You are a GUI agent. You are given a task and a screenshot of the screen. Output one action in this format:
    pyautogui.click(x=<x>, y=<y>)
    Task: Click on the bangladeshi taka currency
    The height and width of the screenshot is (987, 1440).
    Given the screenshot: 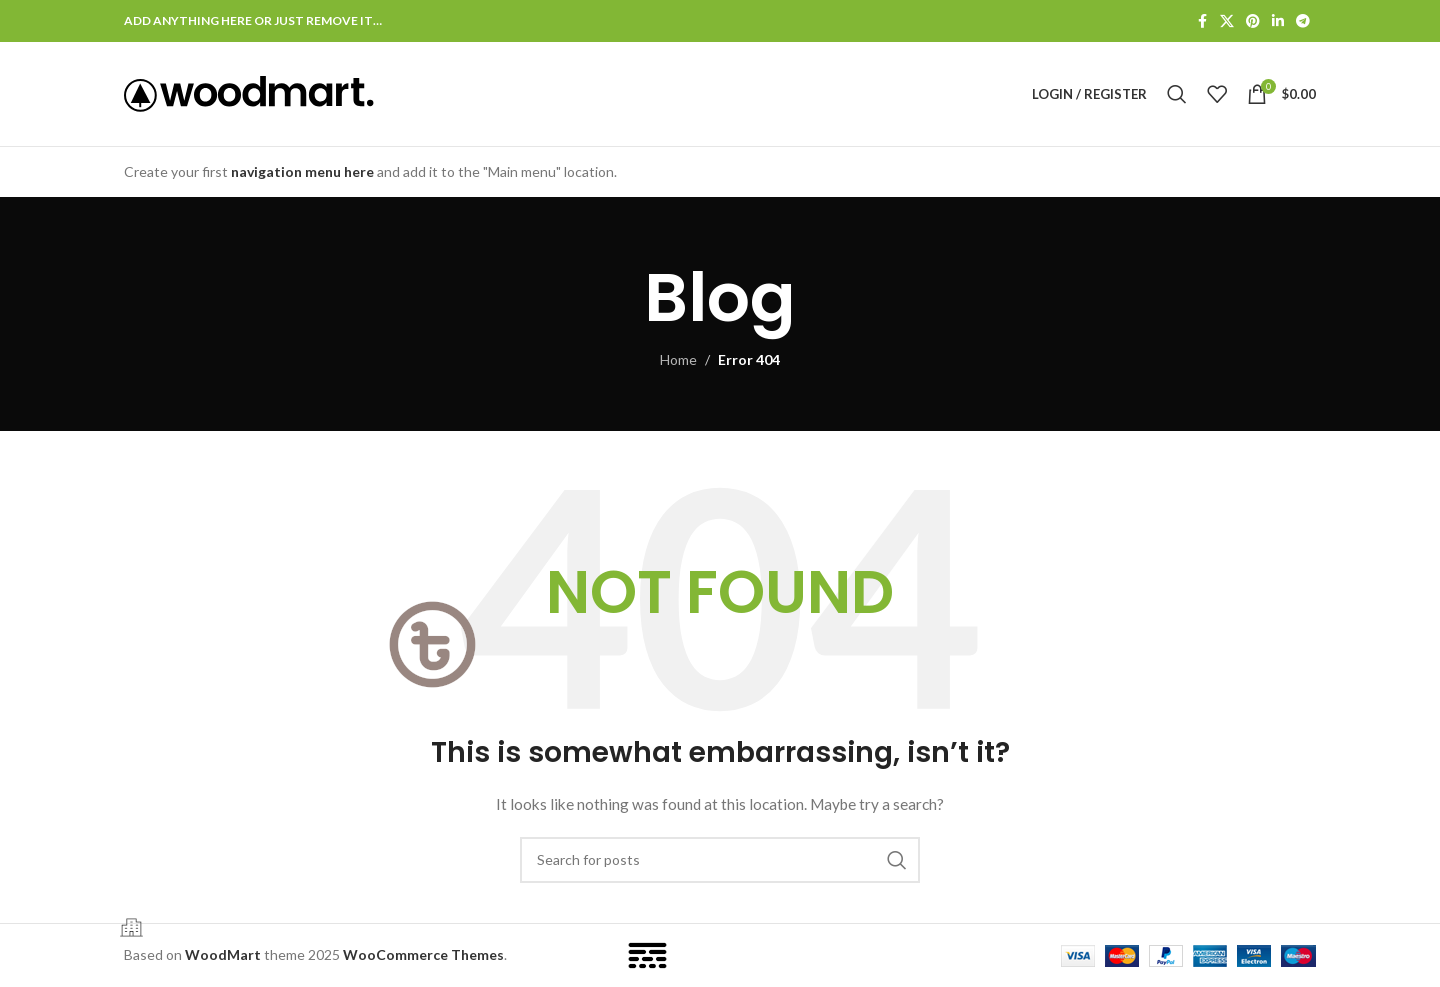 What is the action you would take?
    pyautogui.click(x=432, y=644)
    